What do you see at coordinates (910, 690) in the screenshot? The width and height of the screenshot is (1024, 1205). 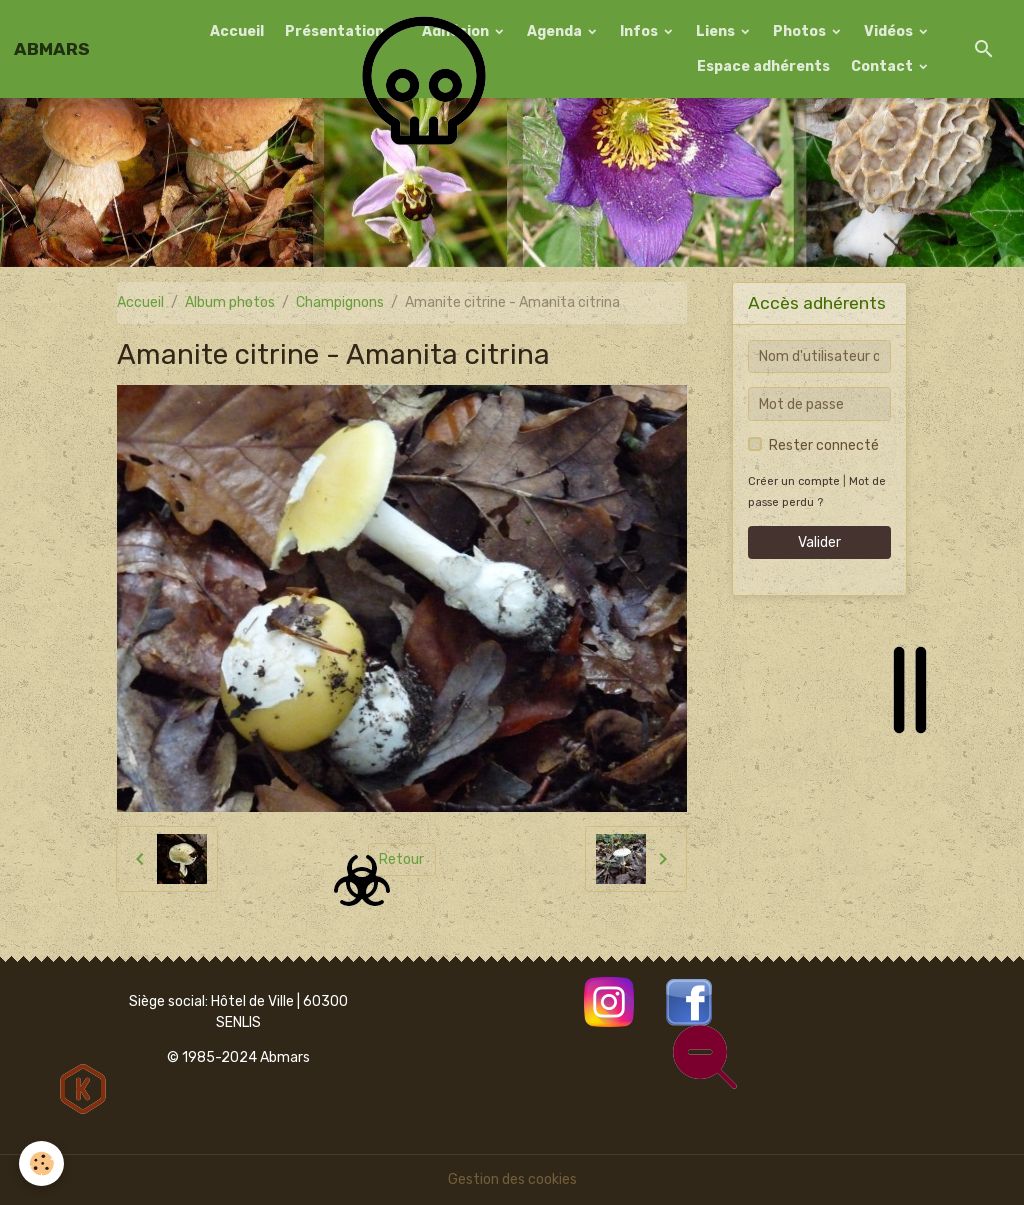 I see `indicates a count of two items` at bounding box center [910, 690].